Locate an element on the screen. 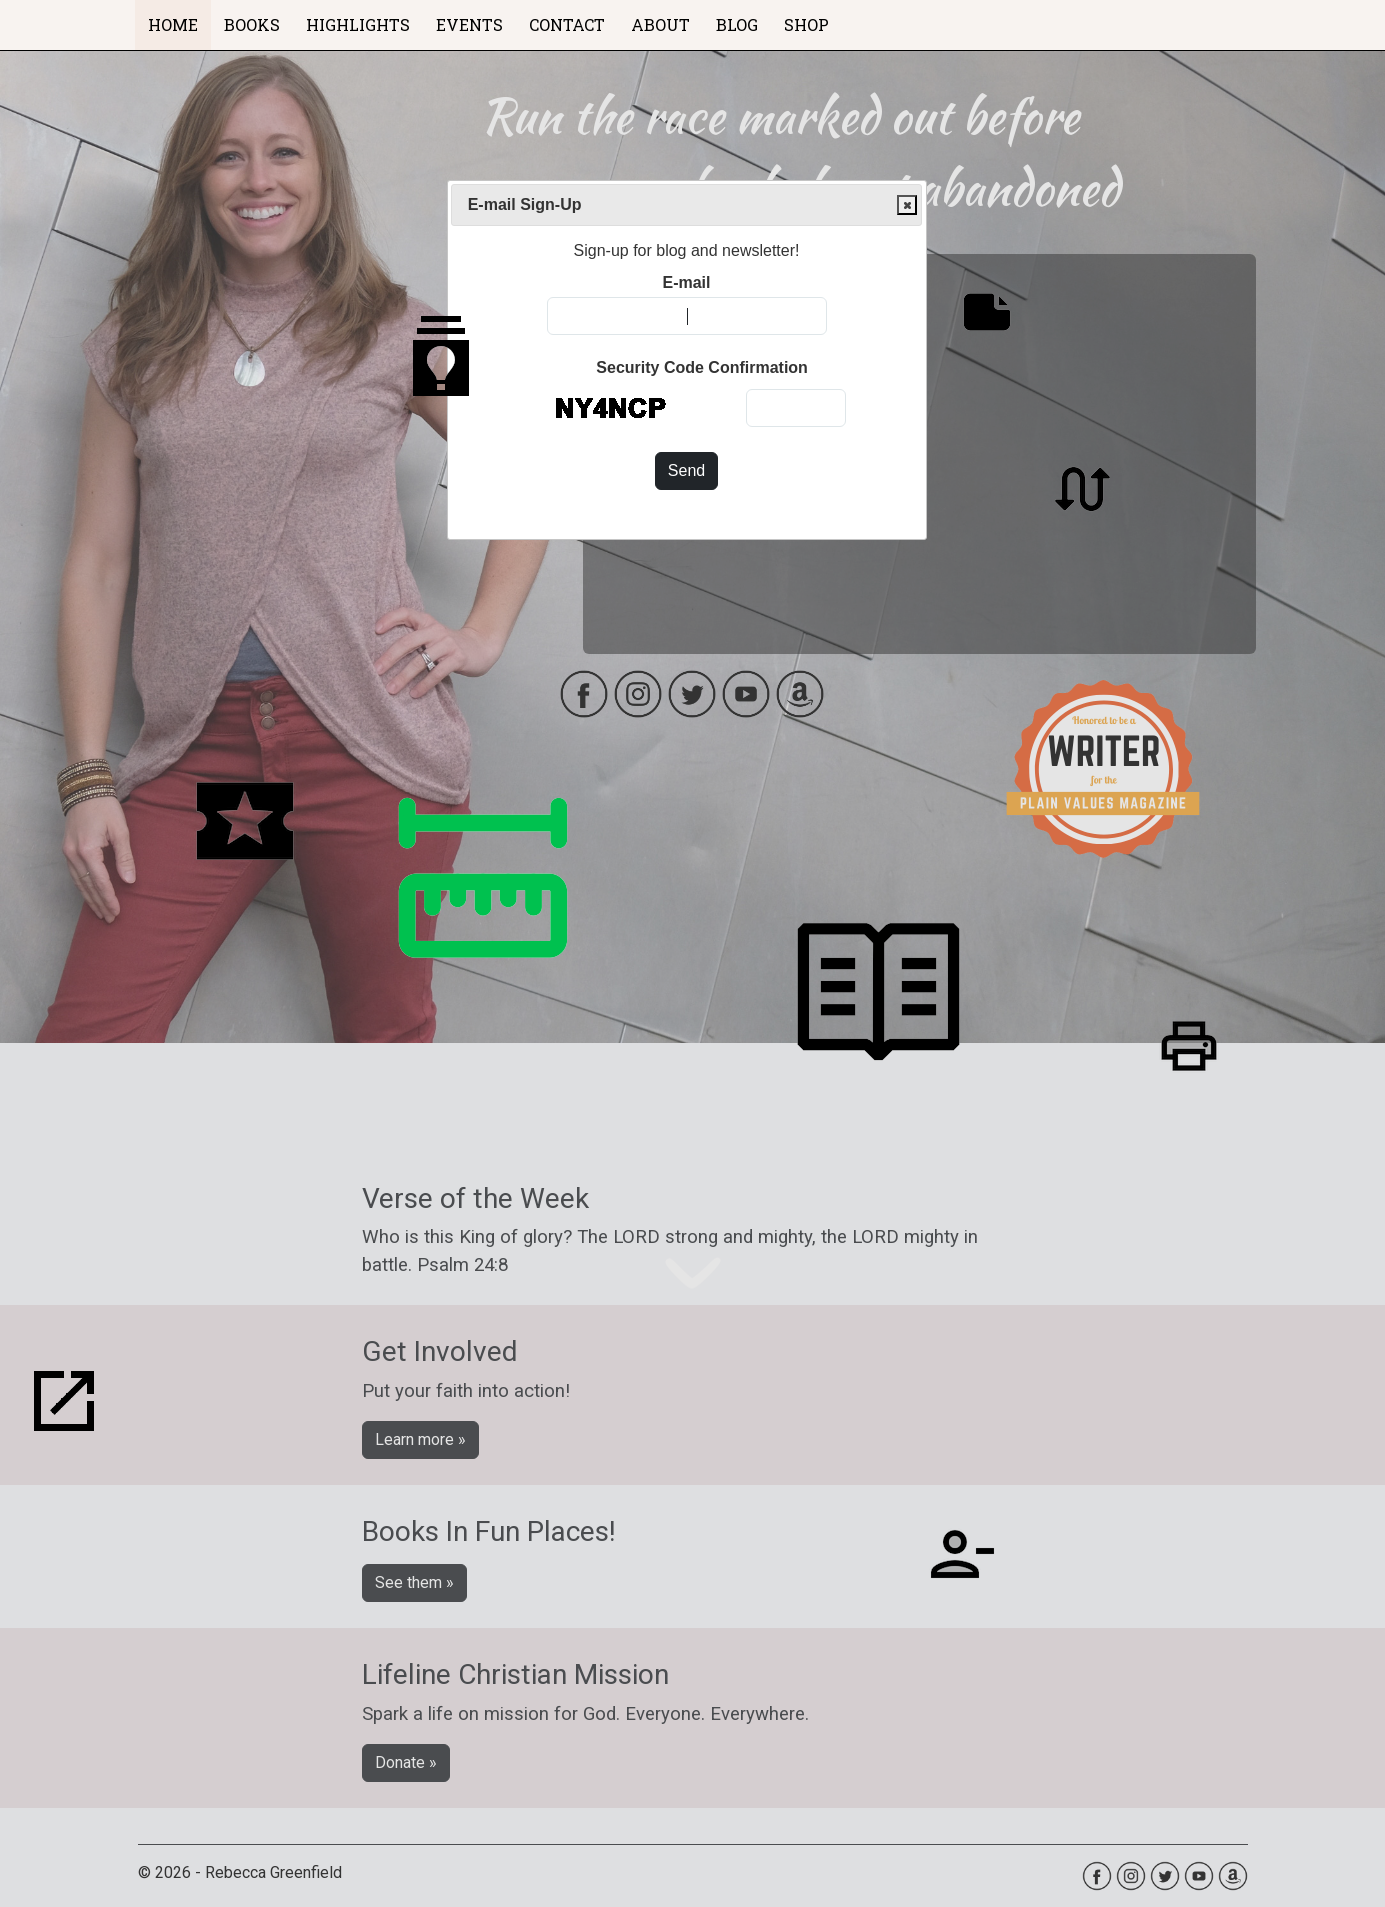 The image size is (1385, 1907). print the current document or page is located at coordinates (1189, 1046).